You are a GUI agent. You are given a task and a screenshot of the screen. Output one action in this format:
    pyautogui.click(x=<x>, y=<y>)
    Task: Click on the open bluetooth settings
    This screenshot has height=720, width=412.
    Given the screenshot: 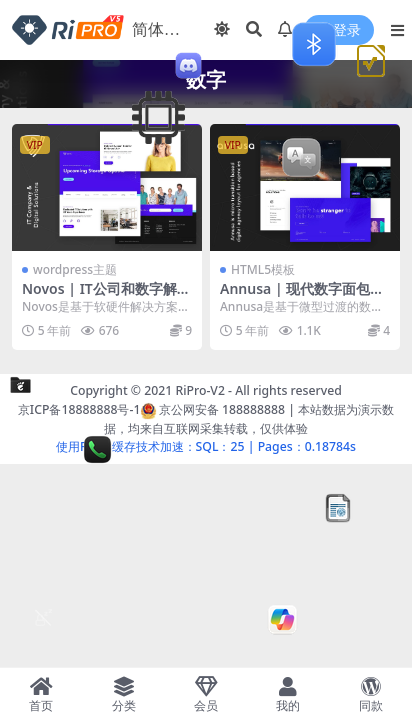 What is the action you would take?
    pyautogui.click(x=314, y=45)
    